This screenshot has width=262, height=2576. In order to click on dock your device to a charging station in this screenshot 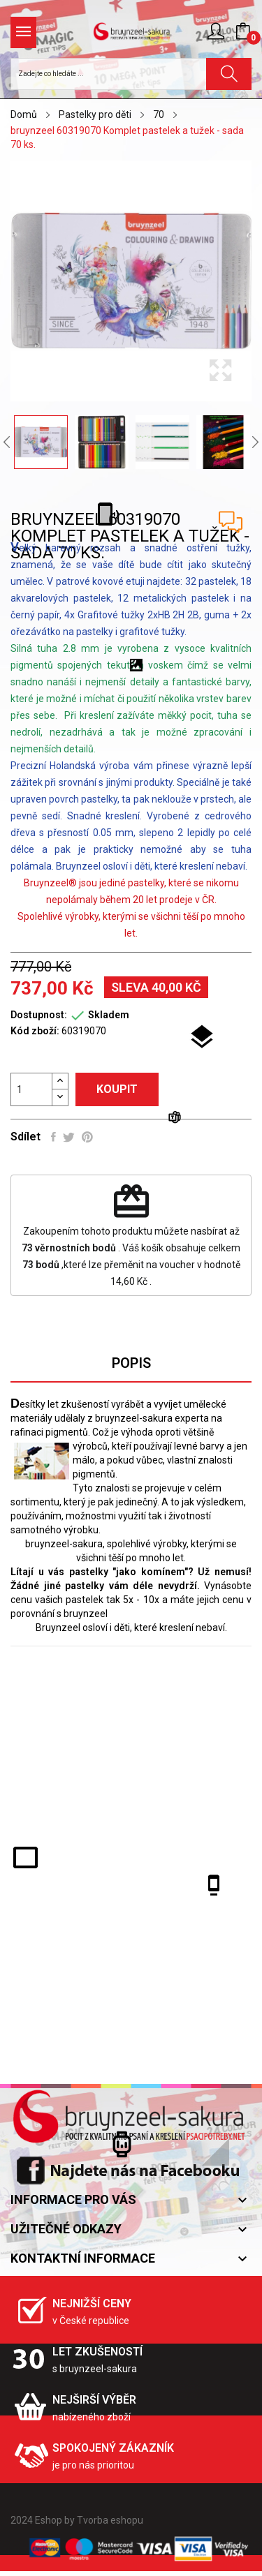, I will do `click(214, 1885)`.